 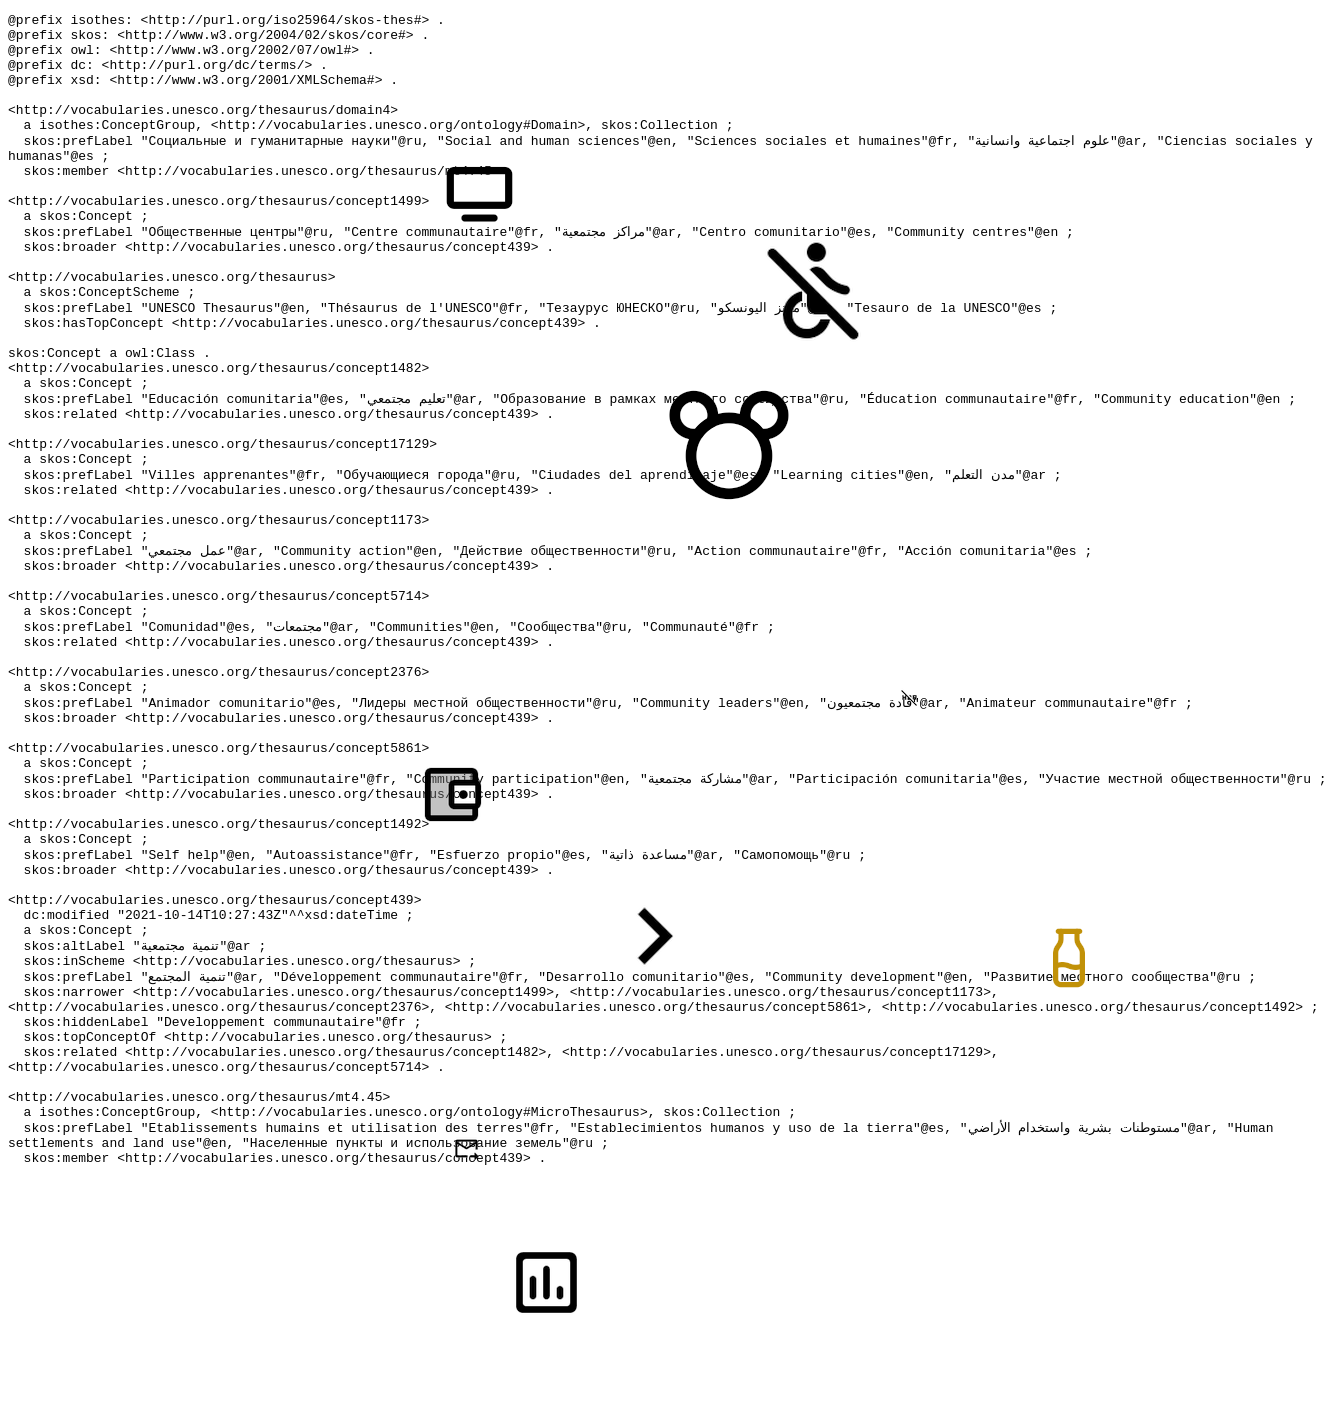 I want to click on indicates location or service is not wheelchair accessible, so click(x=816, y=290).